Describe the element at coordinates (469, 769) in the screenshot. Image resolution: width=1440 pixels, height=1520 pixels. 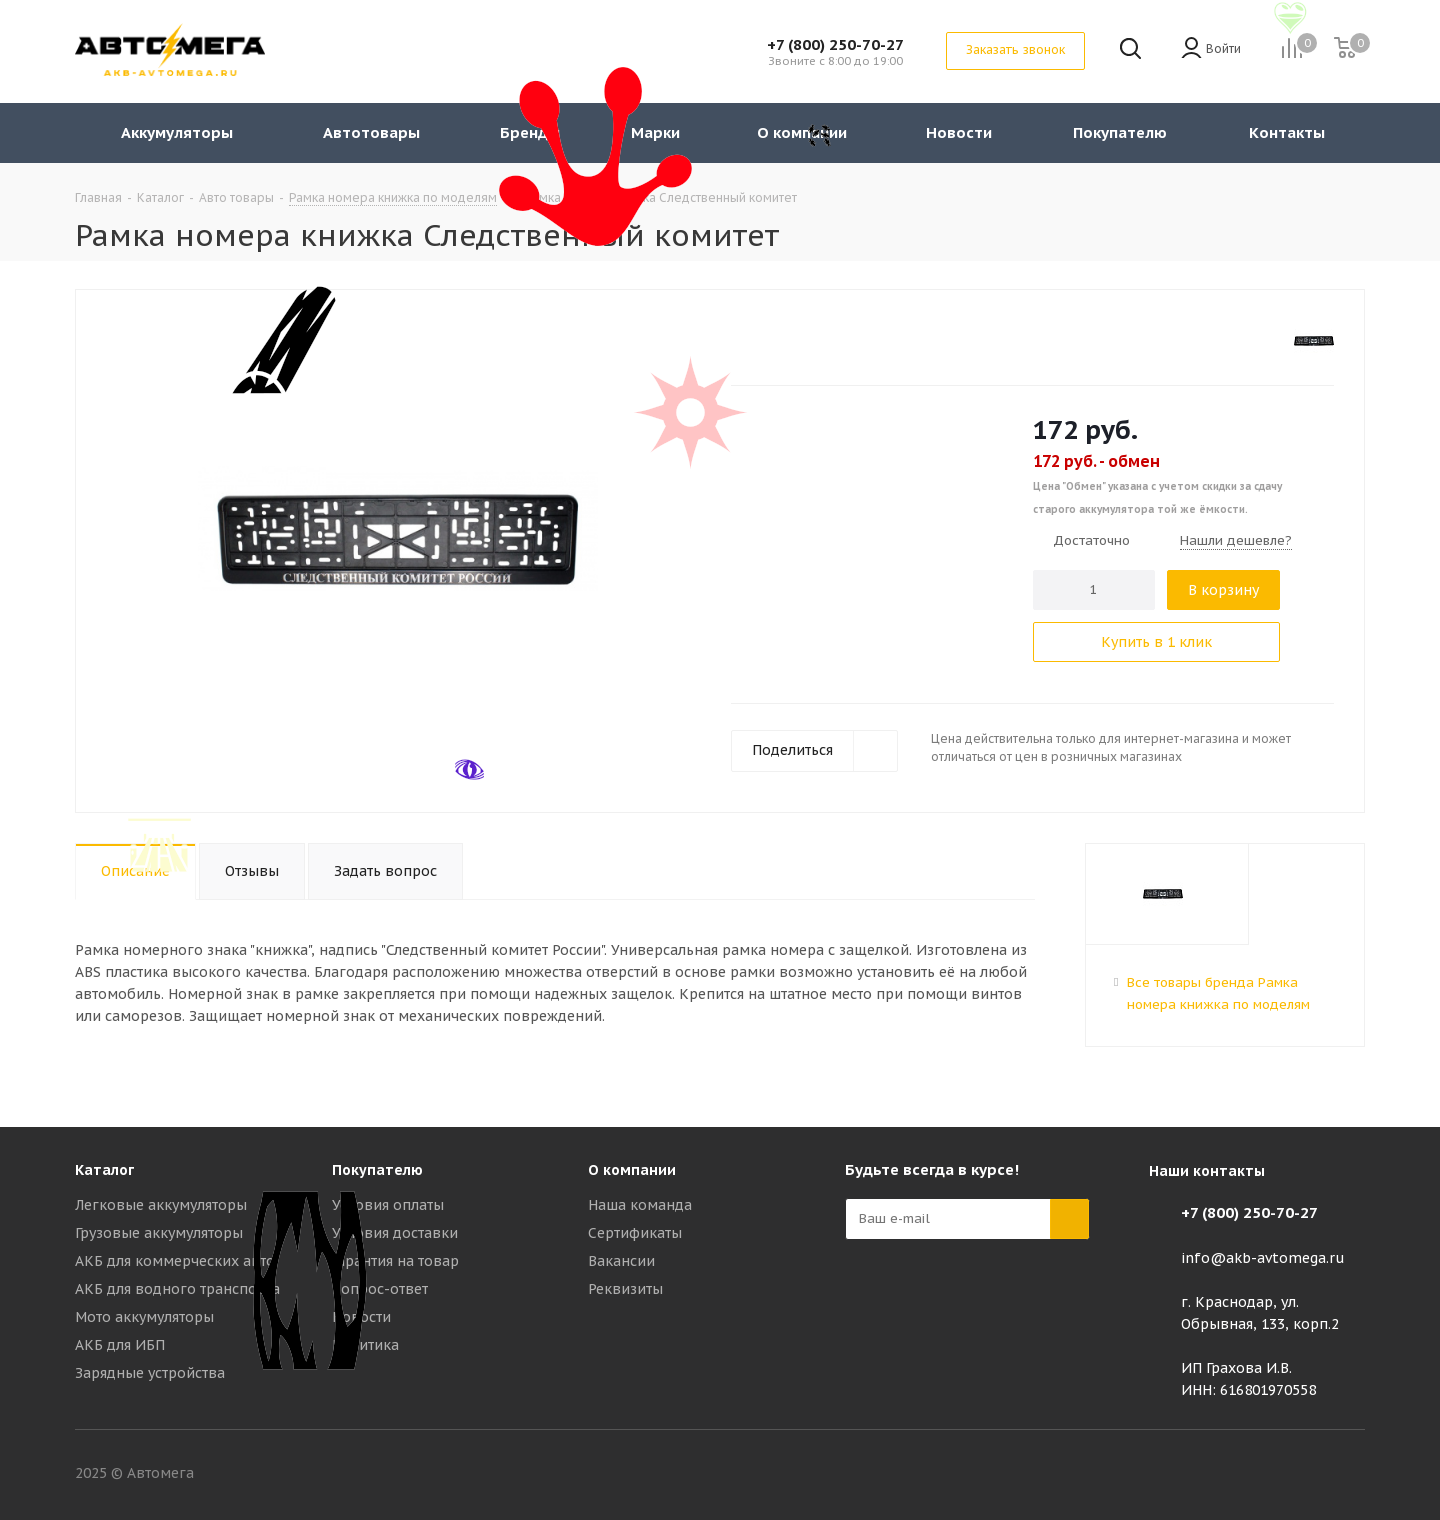
I see `indicates a stealth or hidden status in gameplay` at that location.